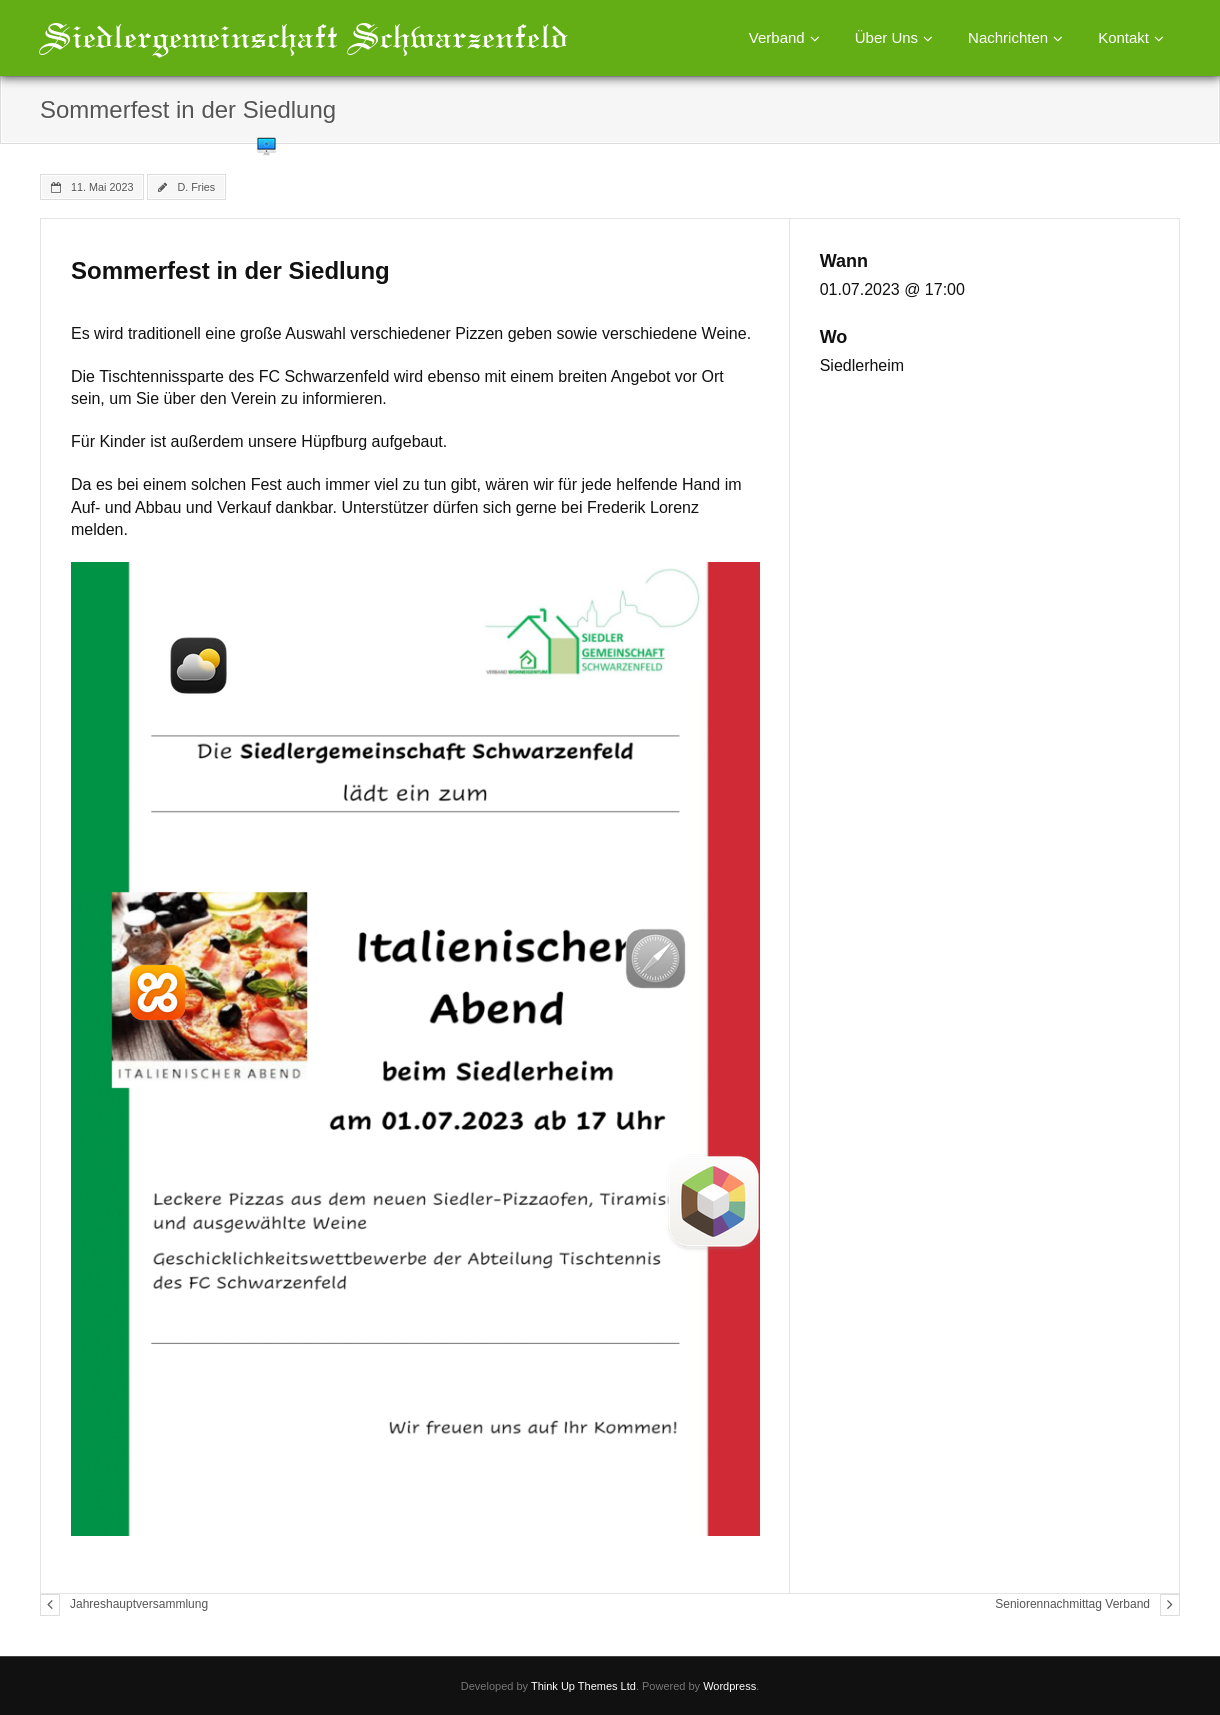 The image size is (1220, 1715). I want to click on launch prism launcher application, so click(713, 1201).